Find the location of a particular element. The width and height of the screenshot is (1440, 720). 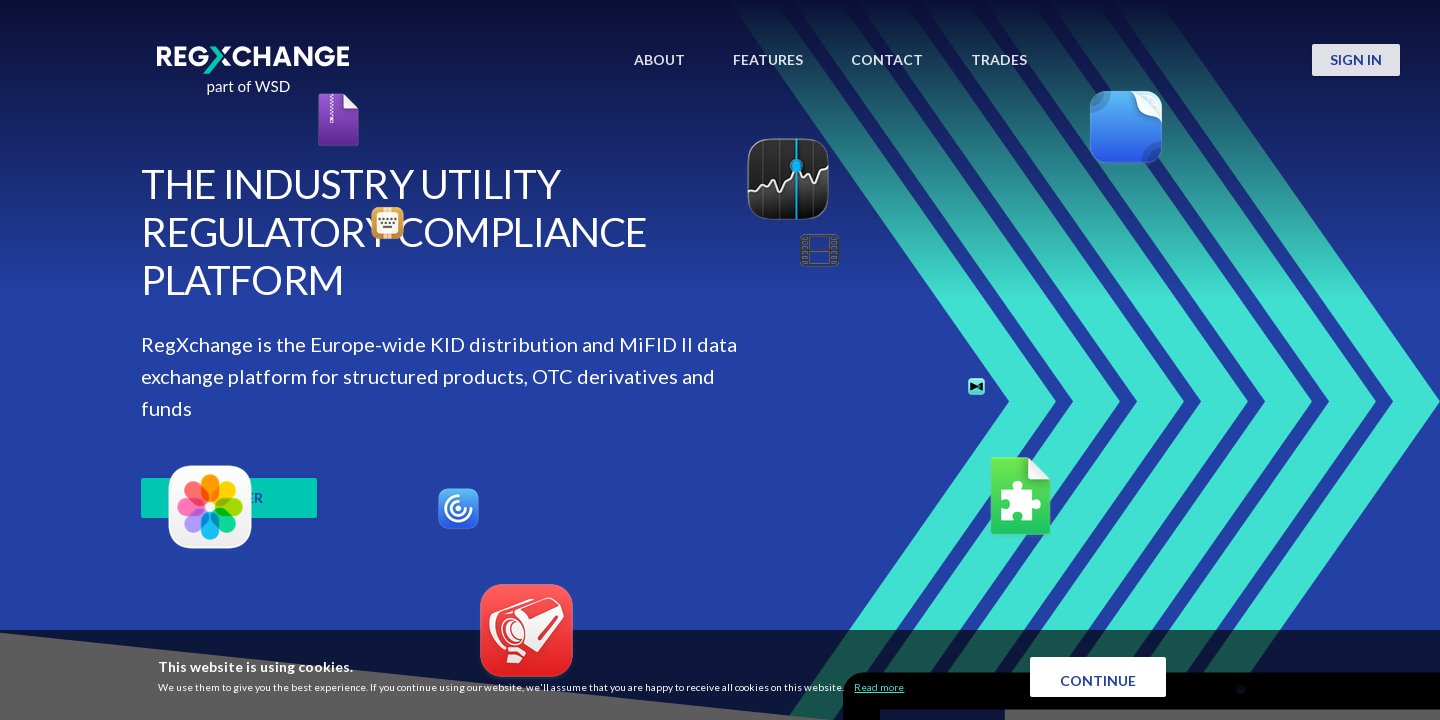

input source or keyboard layout settings file is located at coordinates (387, 223).